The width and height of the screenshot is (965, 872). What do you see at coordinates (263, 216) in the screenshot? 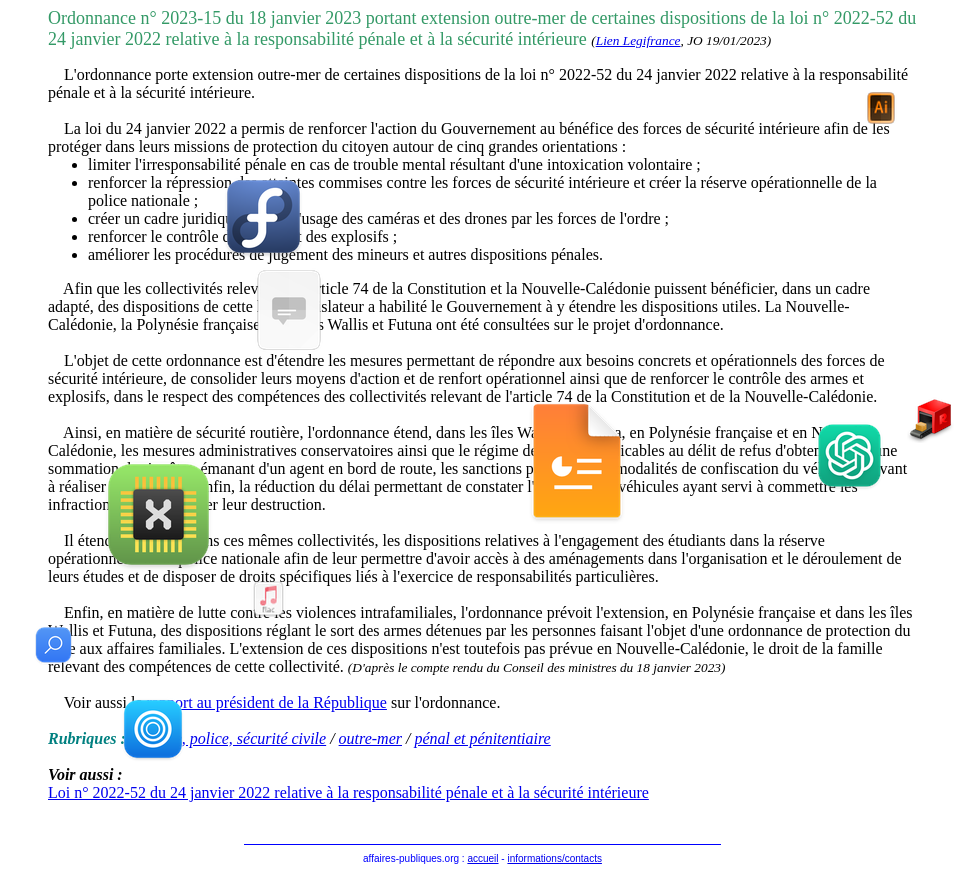
I see `open the fedora linux application` at bounding box center [263, 216].